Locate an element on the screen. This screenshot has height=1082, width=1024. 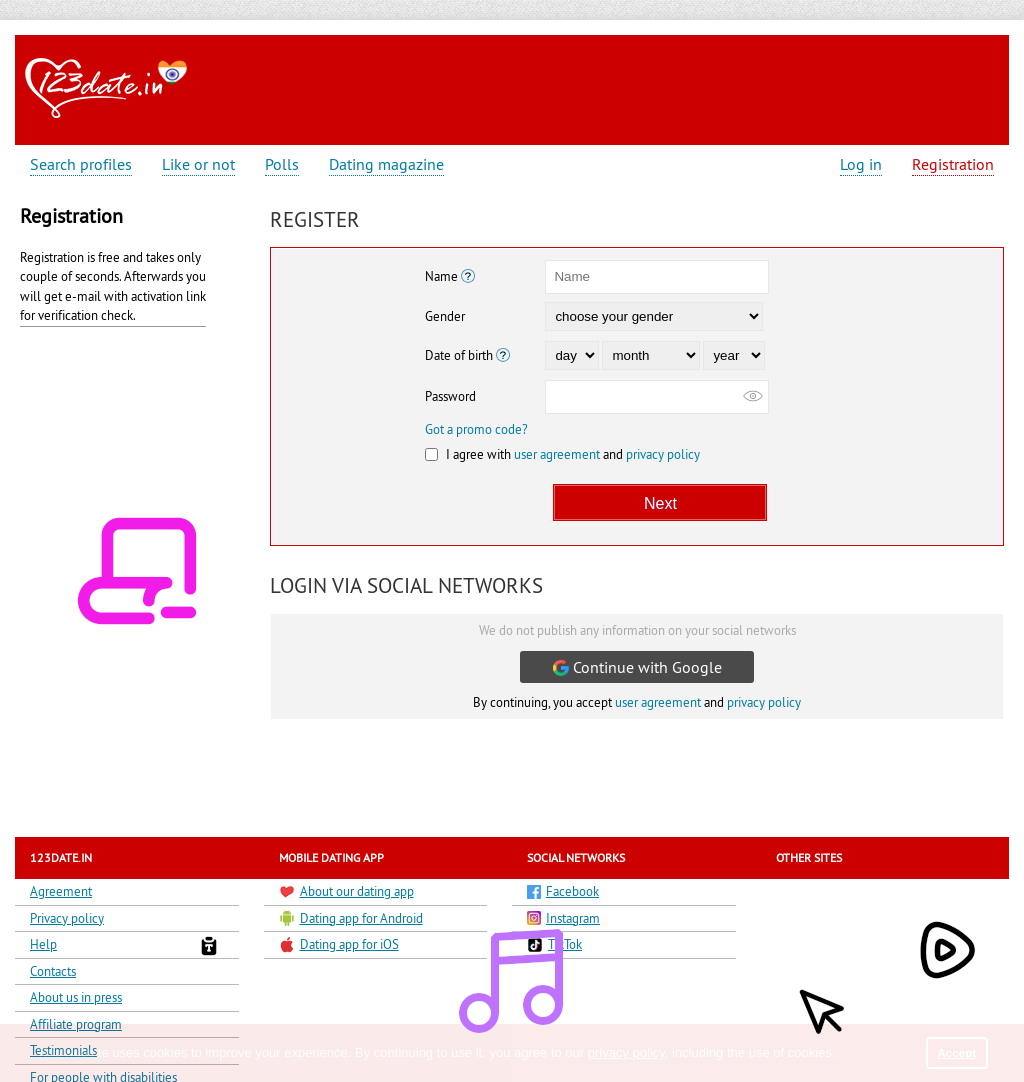
open the Rumble video platform is located at coordinates (946, 950).